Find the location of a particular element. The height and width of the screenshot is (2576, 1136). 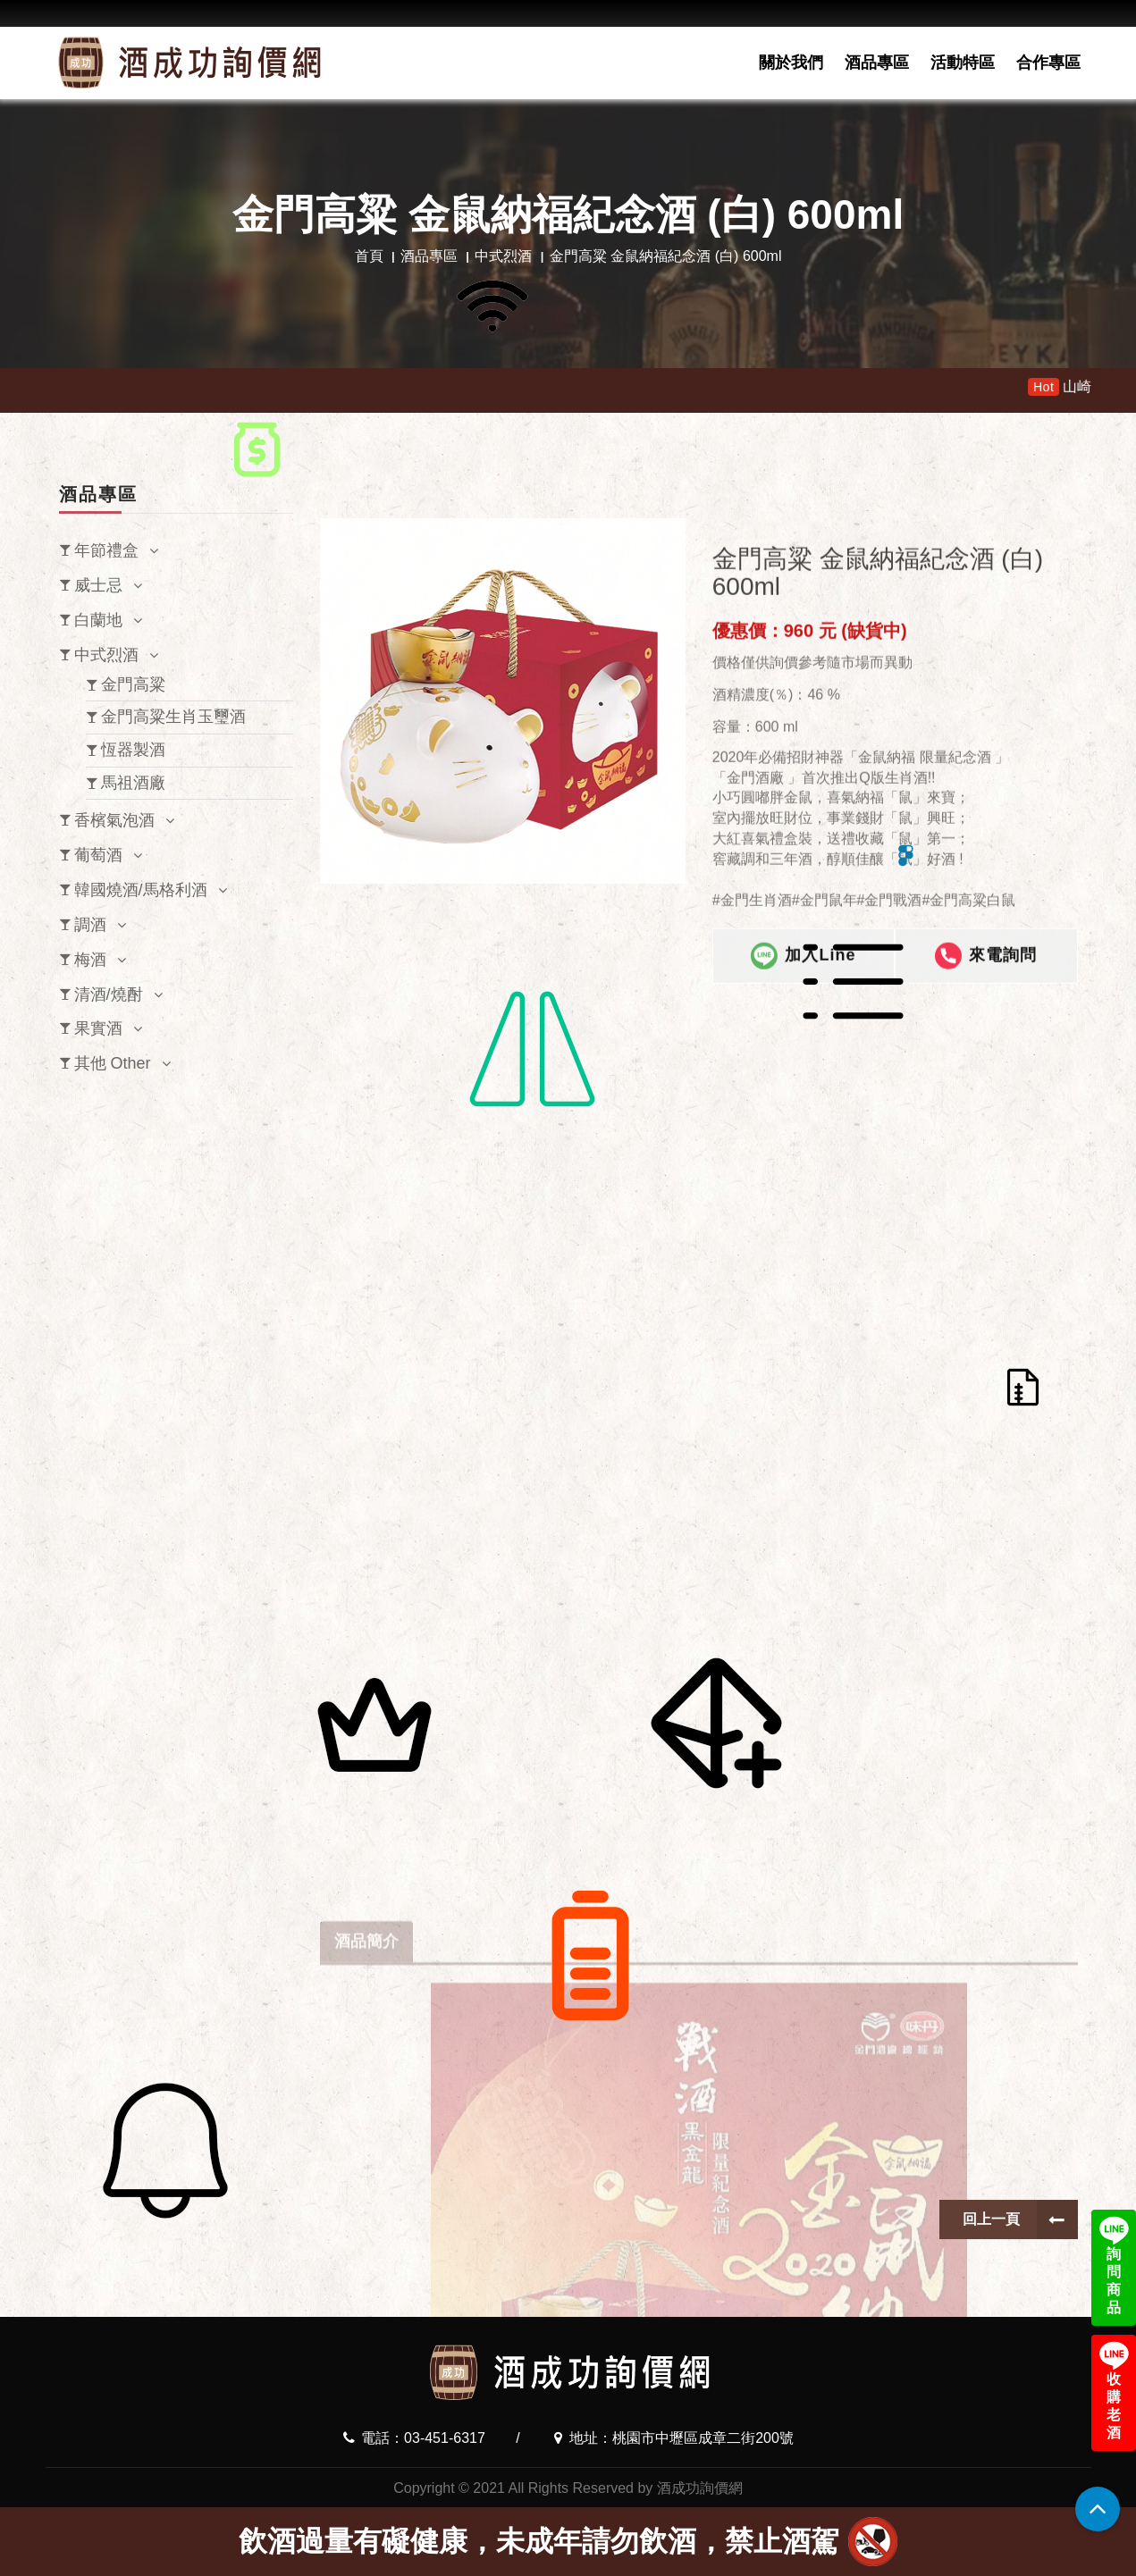

view items in a list format is located at coordinates (853, 981).